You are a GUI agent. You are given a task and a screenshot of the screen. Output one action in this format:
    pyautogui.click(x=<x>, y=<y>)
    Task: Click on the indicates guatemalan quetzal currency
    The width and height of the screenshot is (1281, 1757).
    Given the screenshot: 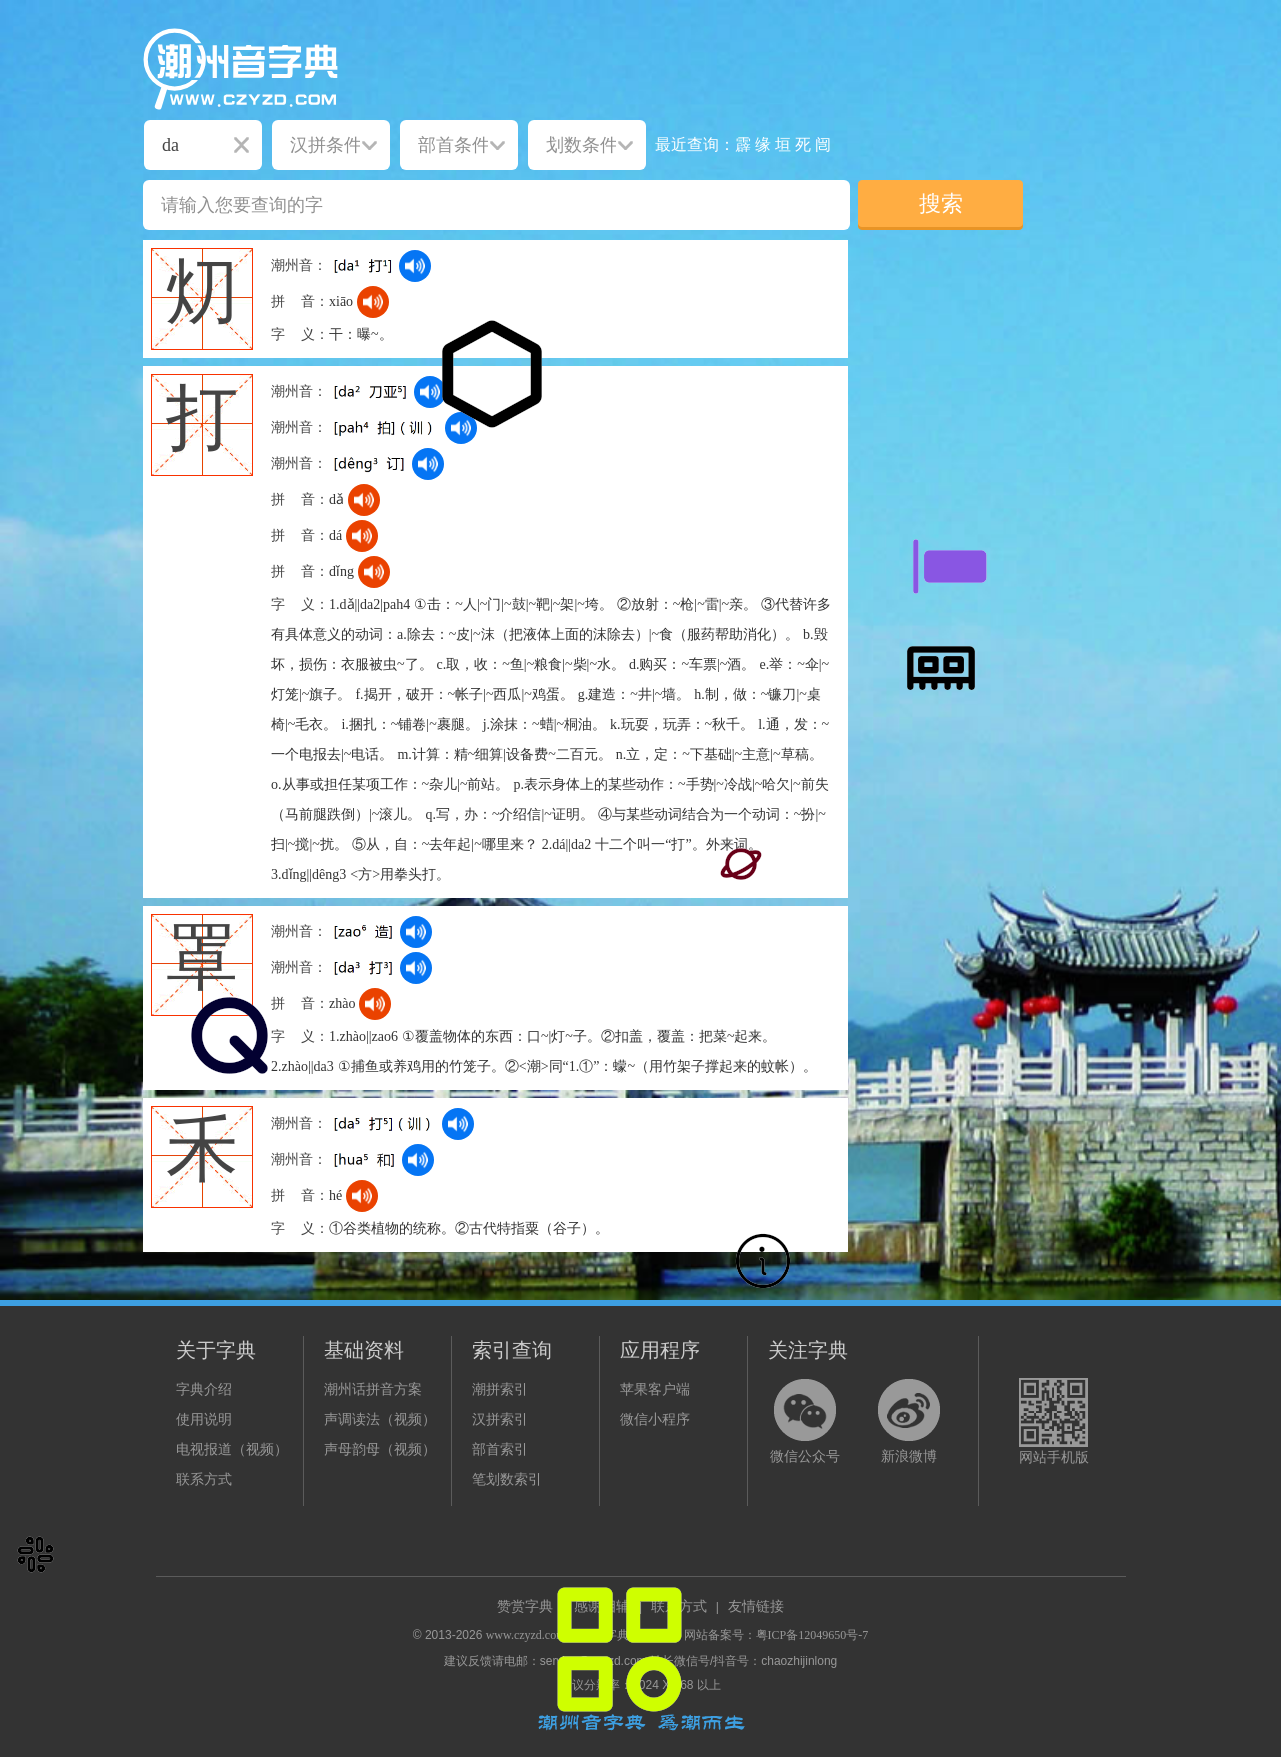 What is the action you would take?
    pyautogui.click(x=229, y=1035)
    